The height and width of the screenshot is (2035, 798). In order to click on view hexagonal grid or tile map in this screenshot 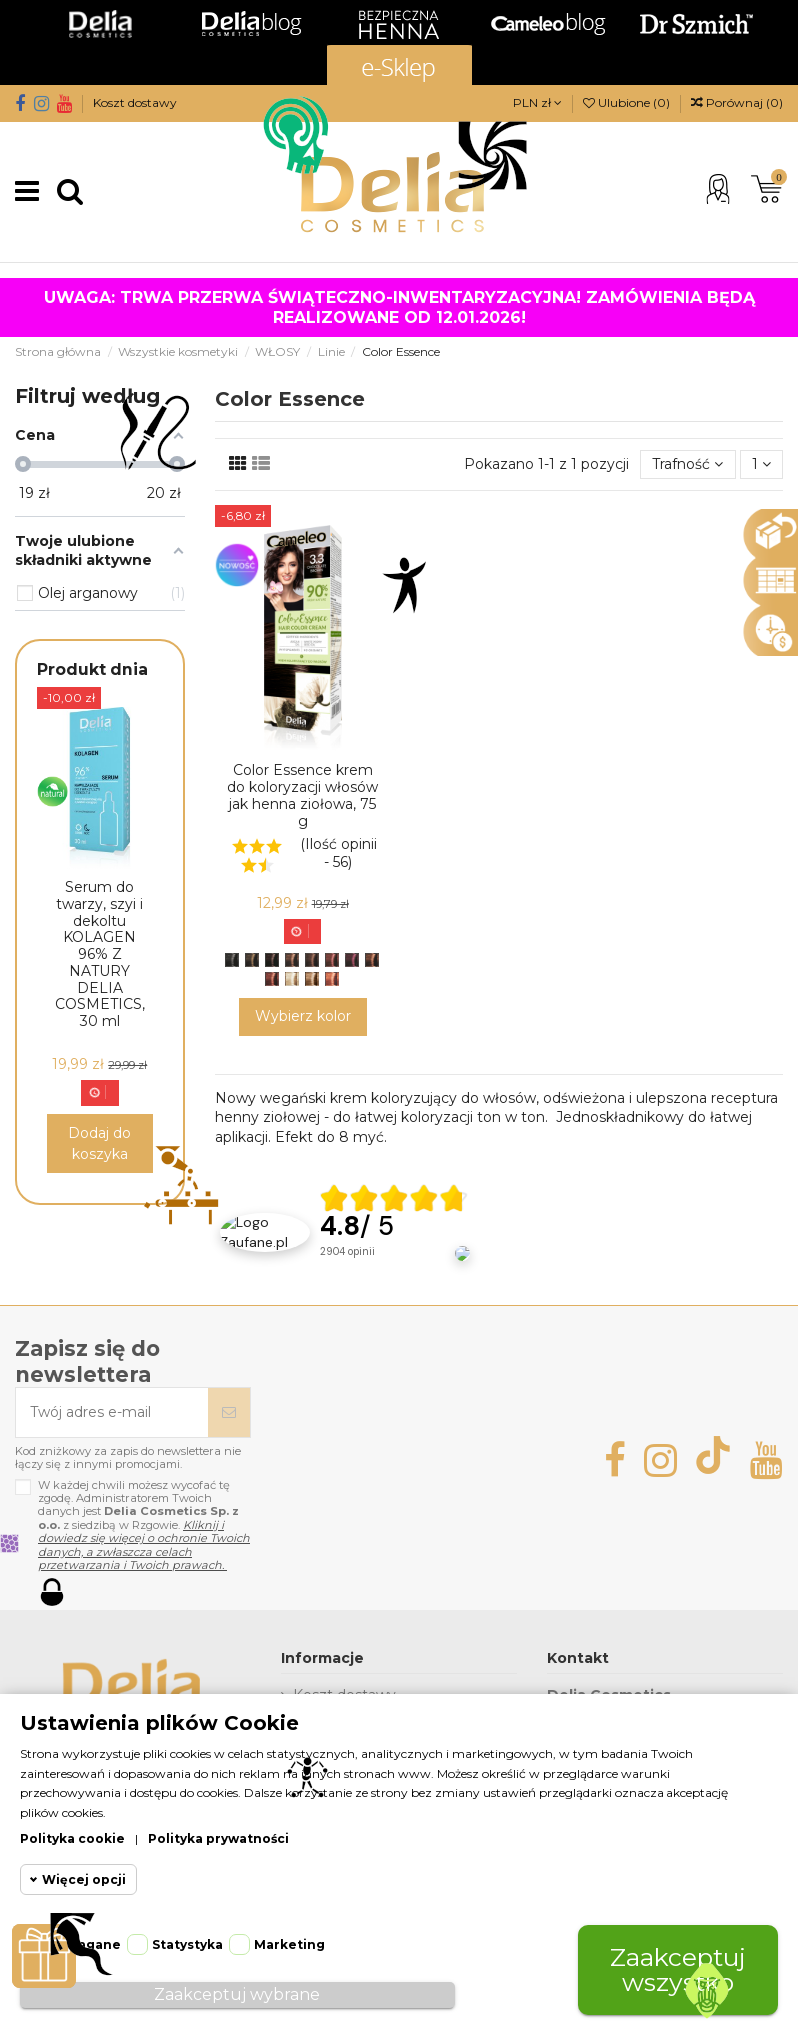, I will do `click(9, 1543)`.